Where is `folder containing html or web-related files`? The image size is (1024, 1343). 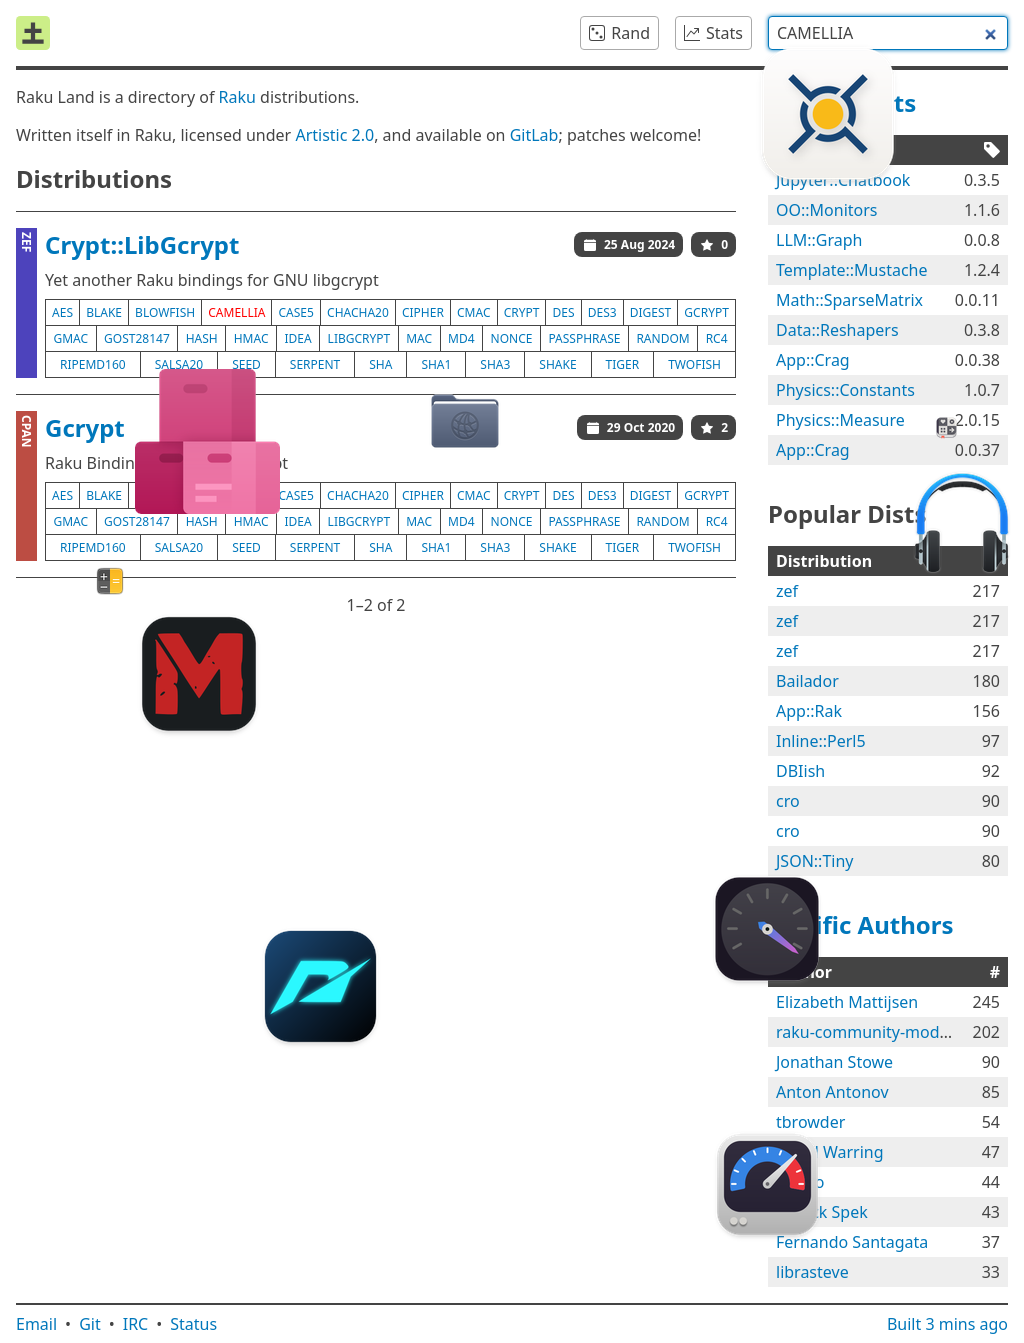 folder containing html or web-related files is located at coordinates (465, 421).